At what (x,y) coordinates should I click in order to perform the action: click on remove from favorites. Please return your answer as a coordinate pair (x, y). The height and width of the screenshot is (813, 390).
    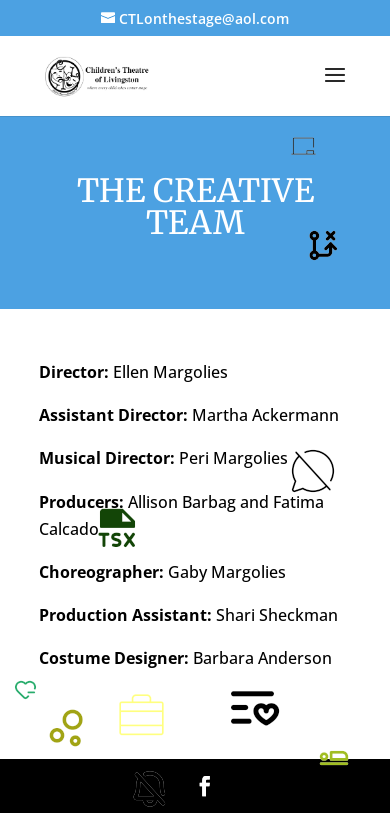
    Looking at the image, I should click on (25, 689).